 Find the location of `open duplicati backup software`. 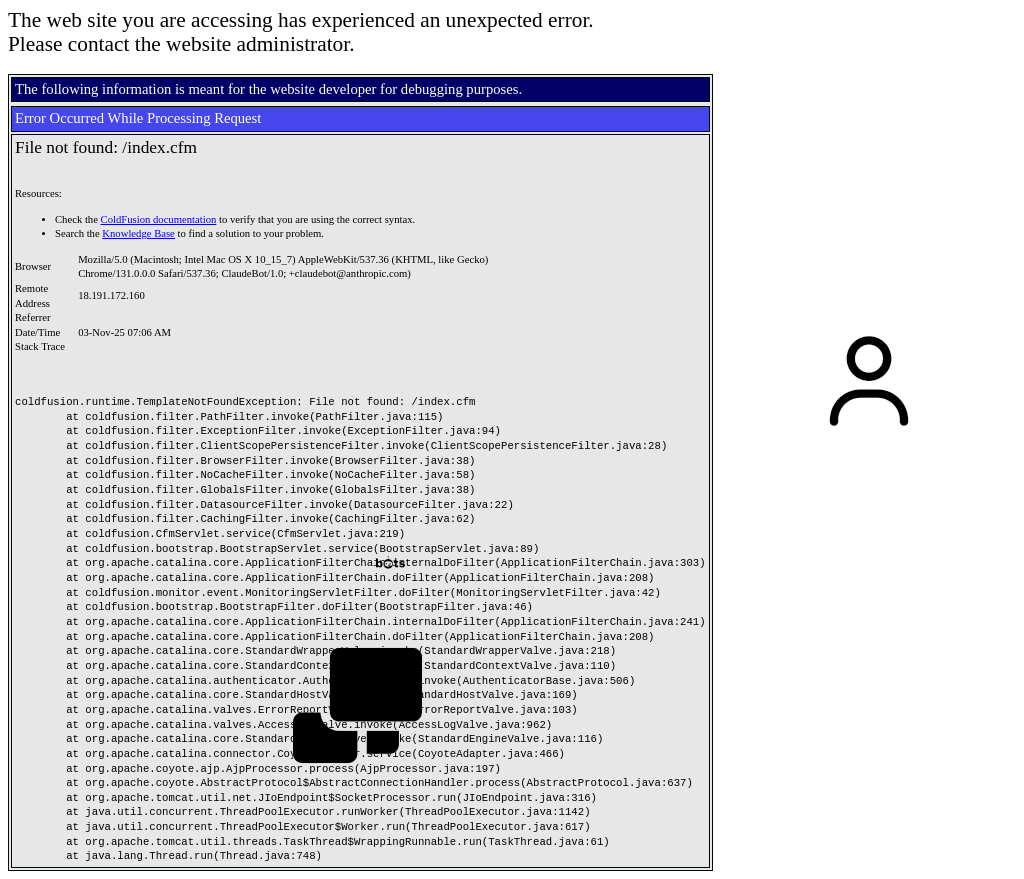

open duplicati backup software is located at coordinates (357, 705).